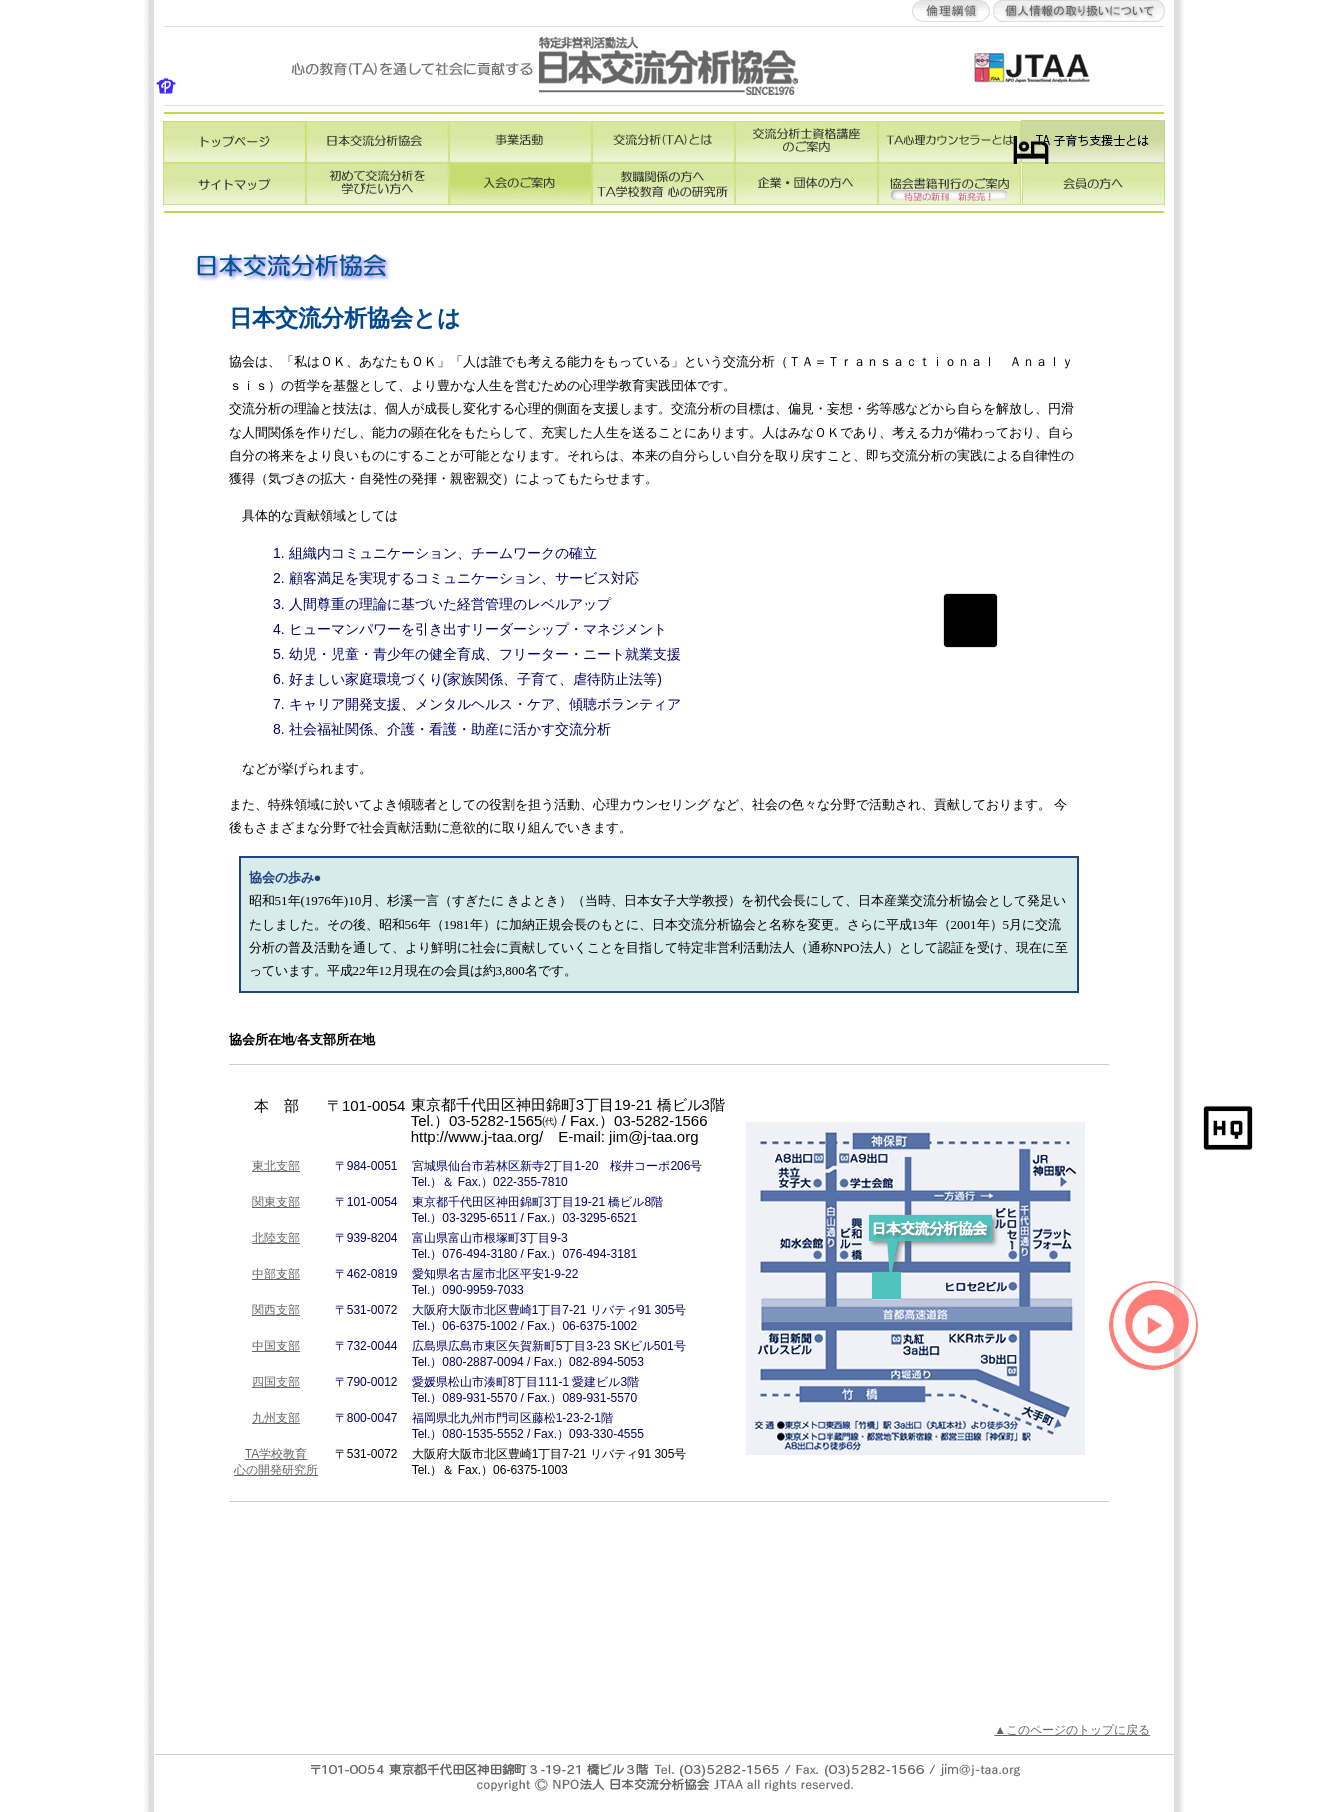  I want to click on open mpv media player, so click(1153, 1325).